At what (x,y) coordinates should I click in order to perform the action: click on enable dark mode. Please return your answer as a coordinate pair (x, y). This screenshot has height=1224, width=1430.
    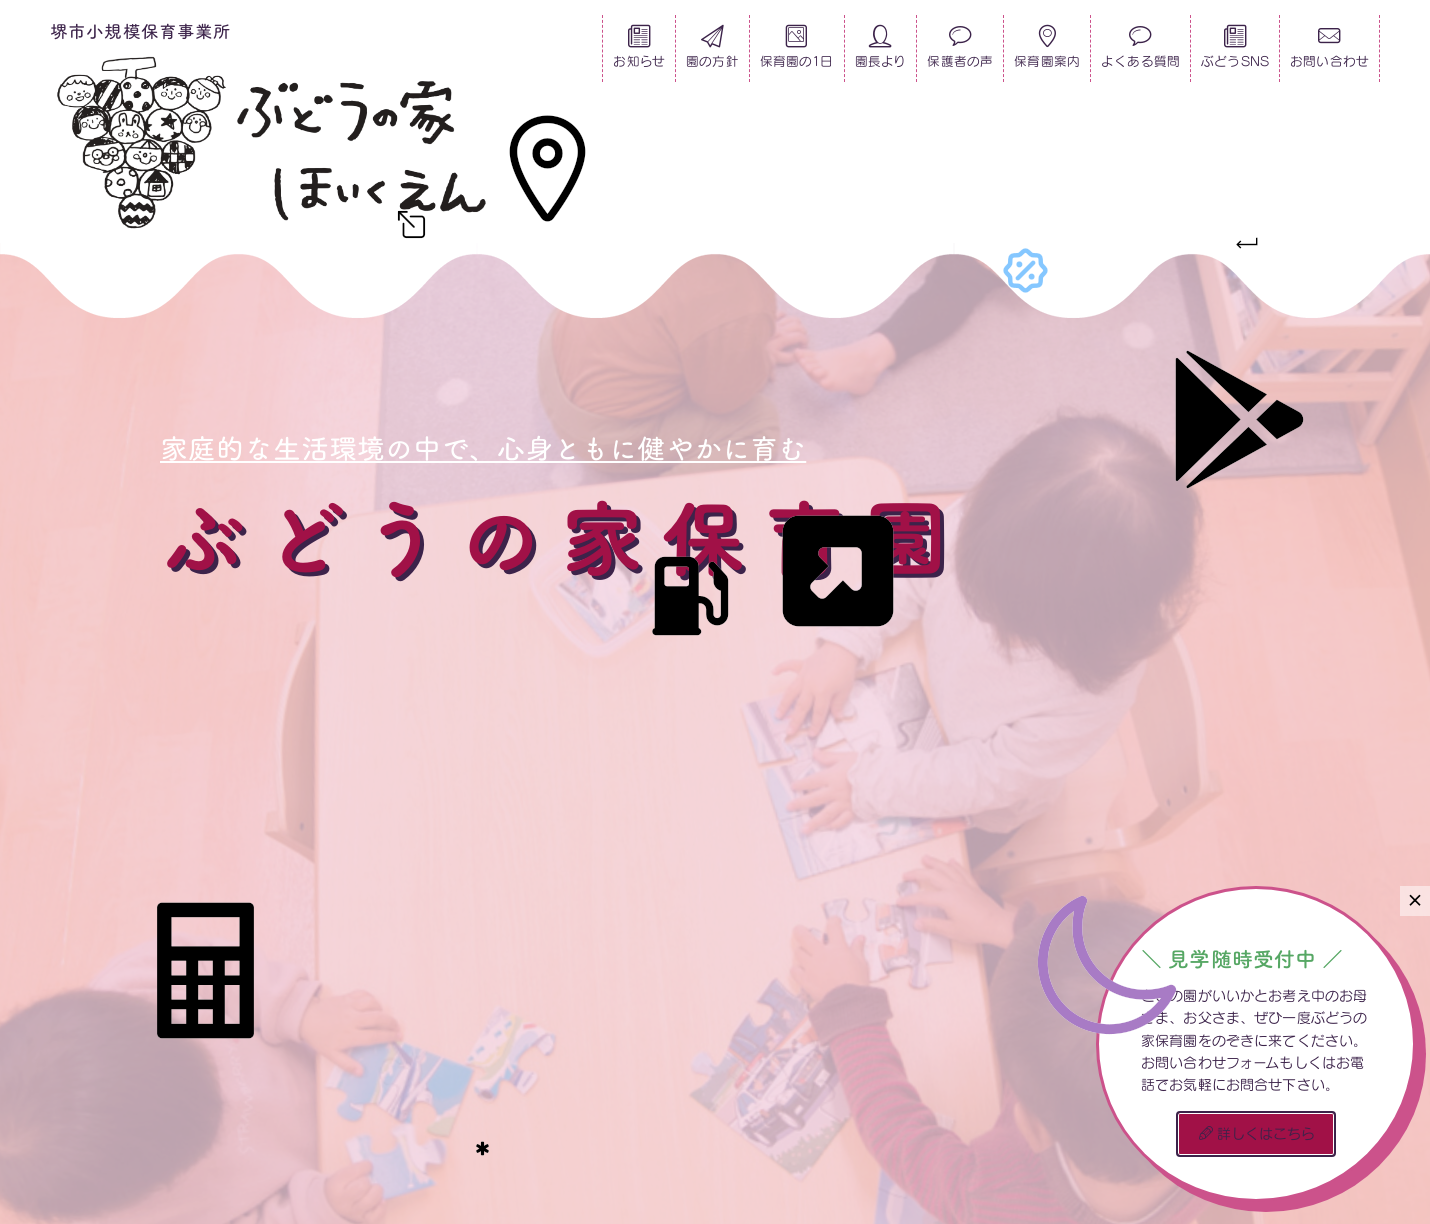
    Looking at the image, I should click on (1107, 965).